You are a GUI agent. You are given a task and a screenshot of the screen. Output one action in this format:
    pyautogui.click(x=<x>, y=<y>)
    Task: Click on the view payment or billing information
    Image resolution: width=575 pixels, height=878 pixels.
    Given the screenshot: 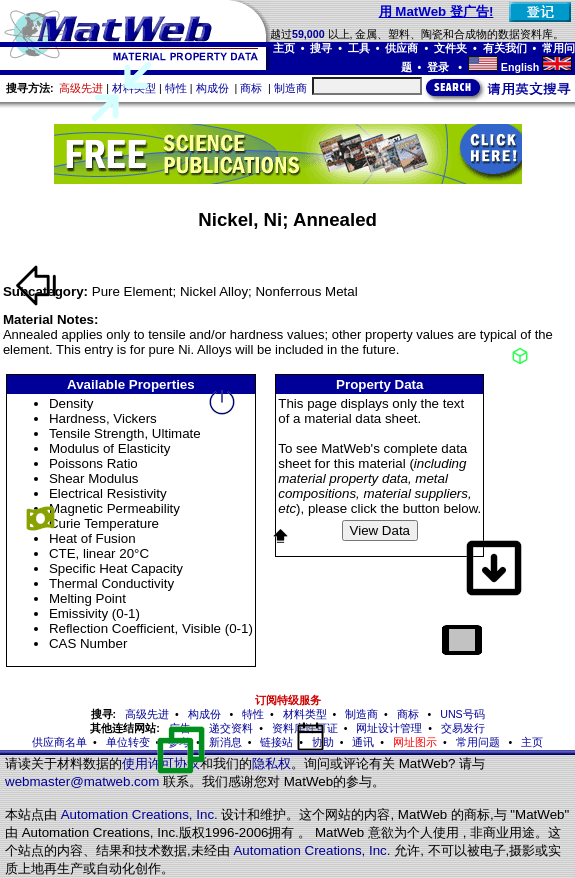 What is the action you would take?
    pyautogui.click(x=40, y=518)
    